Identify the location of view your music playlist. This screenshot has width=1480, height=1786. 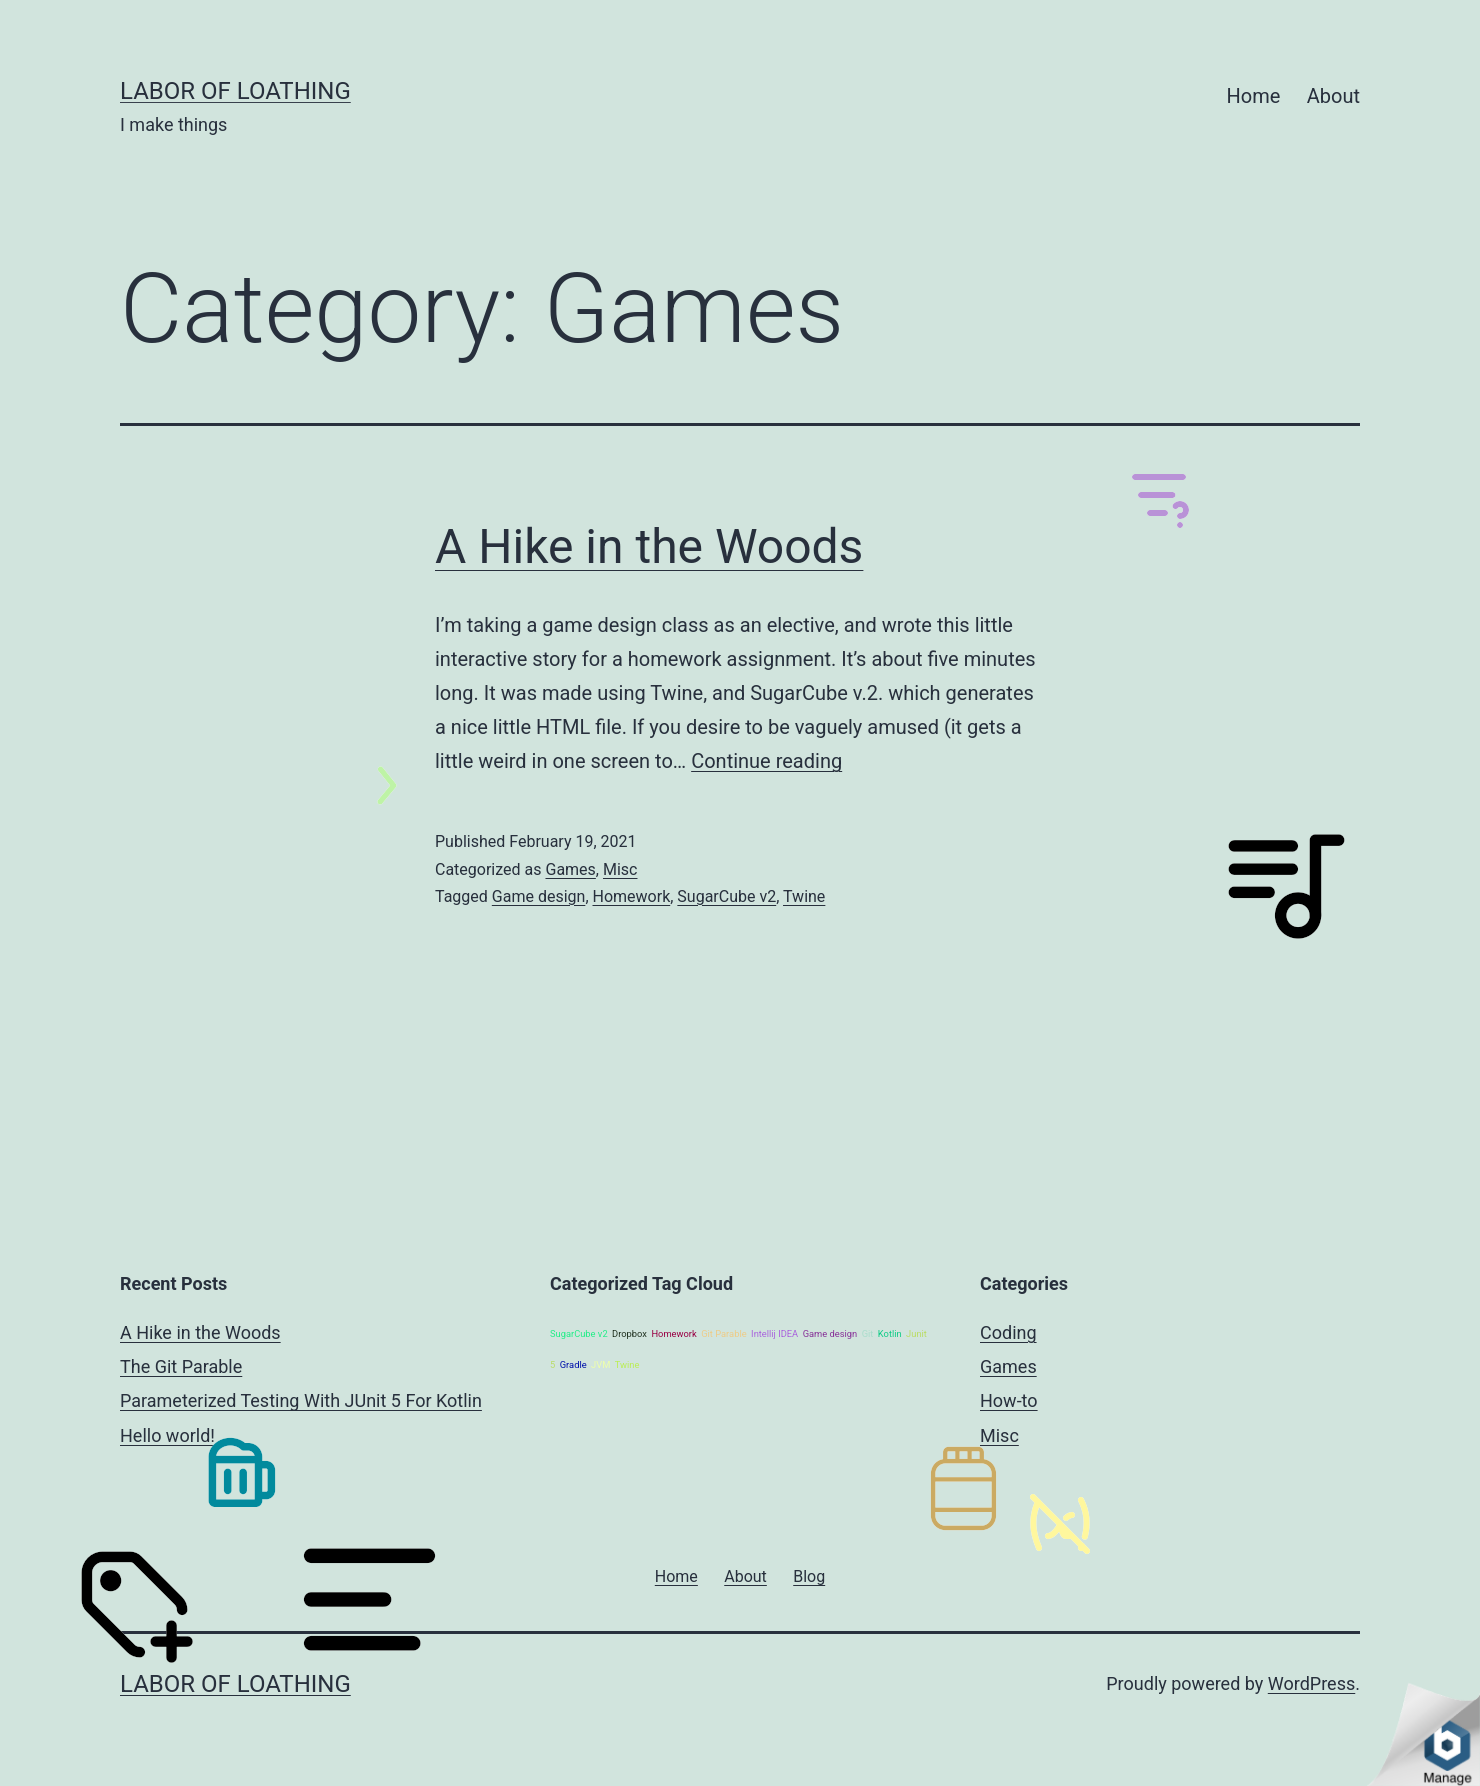
(1286, 886).